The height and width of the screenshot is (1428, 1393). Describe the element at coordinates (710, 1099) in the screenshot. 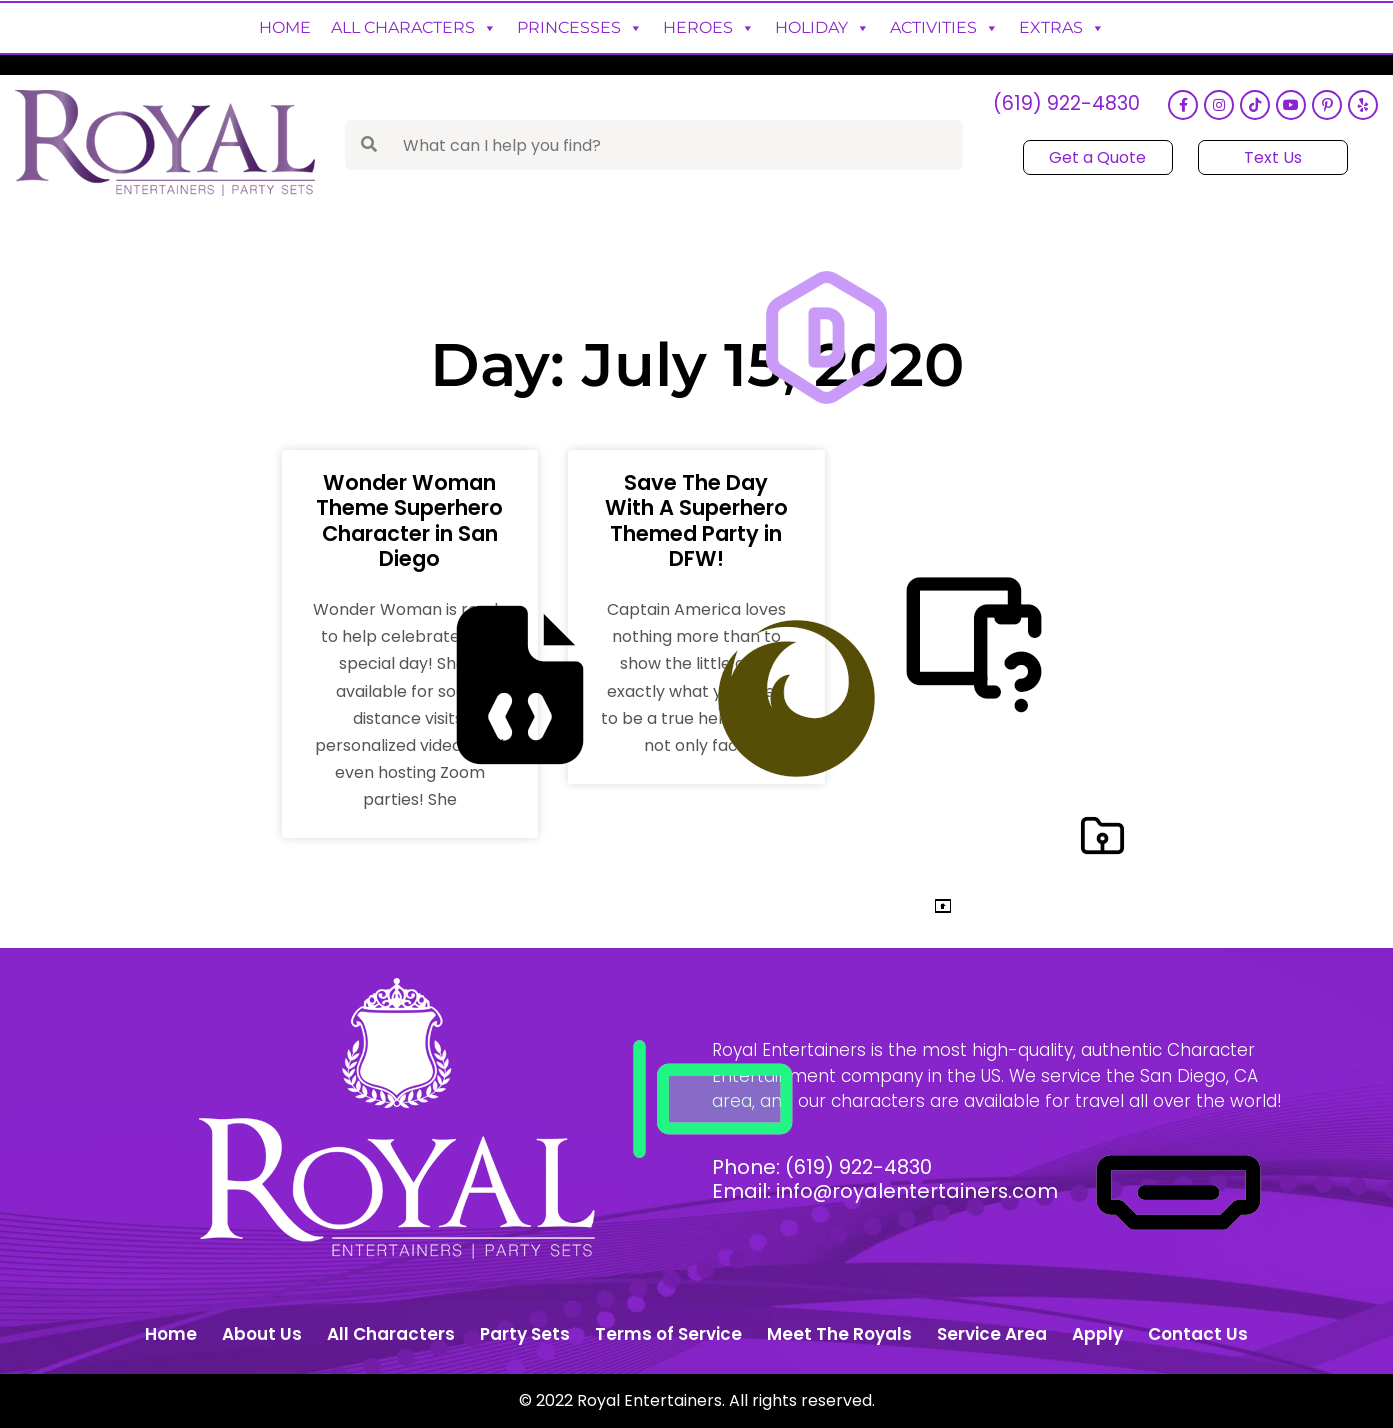

I see `align content to the left edge` at that location.